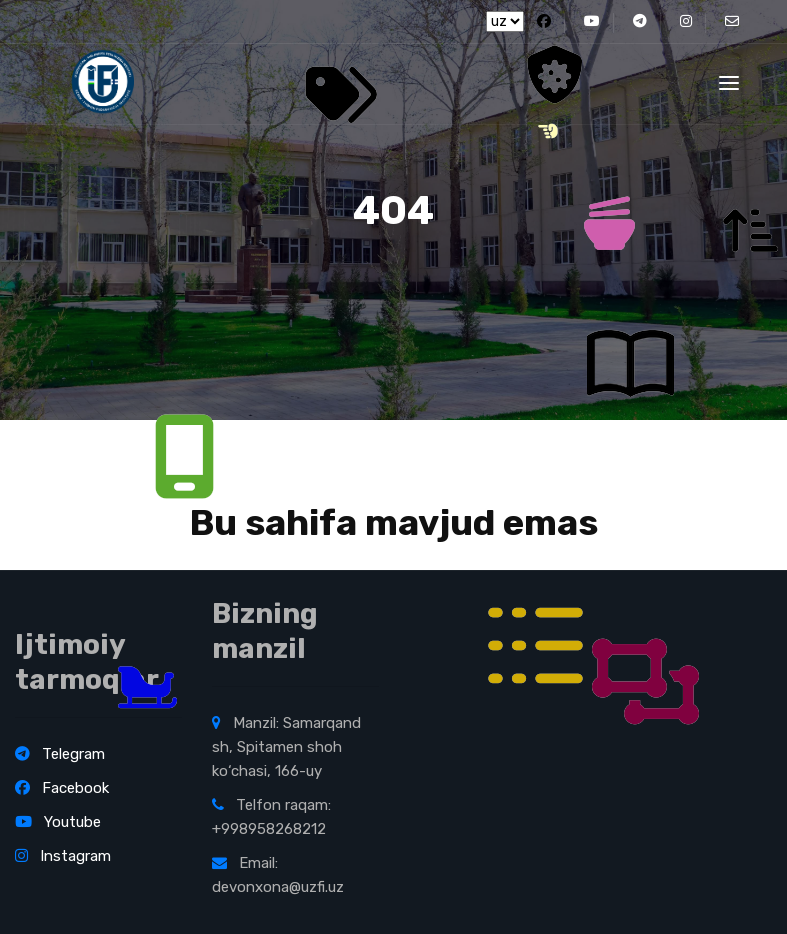  I want to click on sort items from smallest to largest, so click(750, 230).